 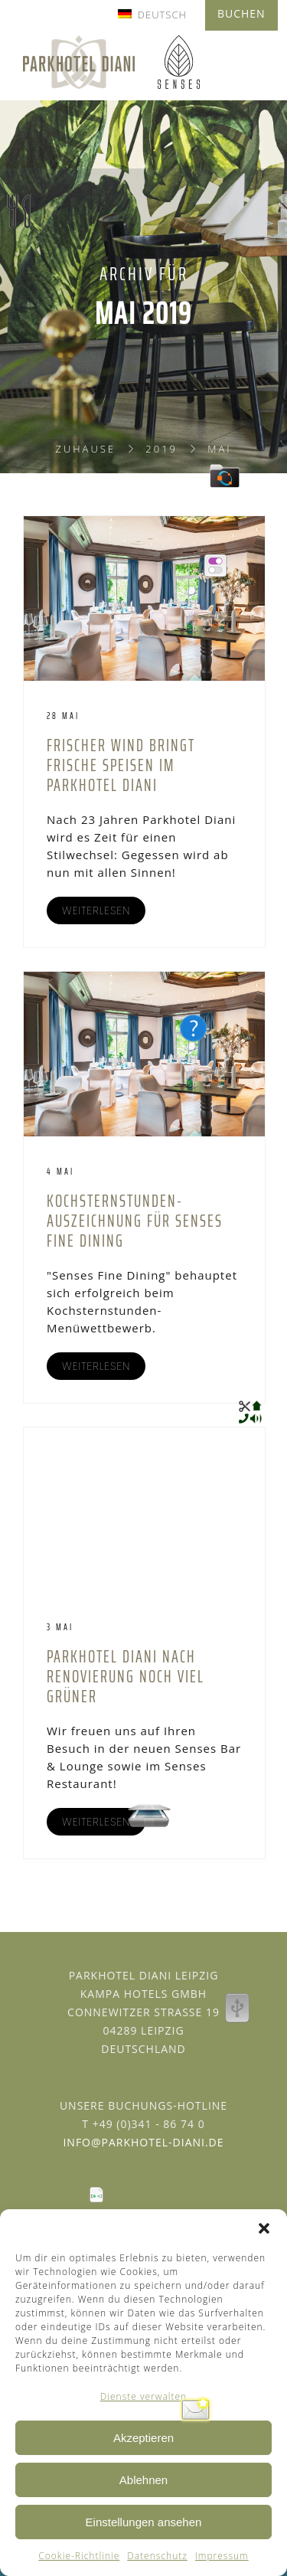 I want to click on indicates help or additional information is available, so click(x=193, y=1028).